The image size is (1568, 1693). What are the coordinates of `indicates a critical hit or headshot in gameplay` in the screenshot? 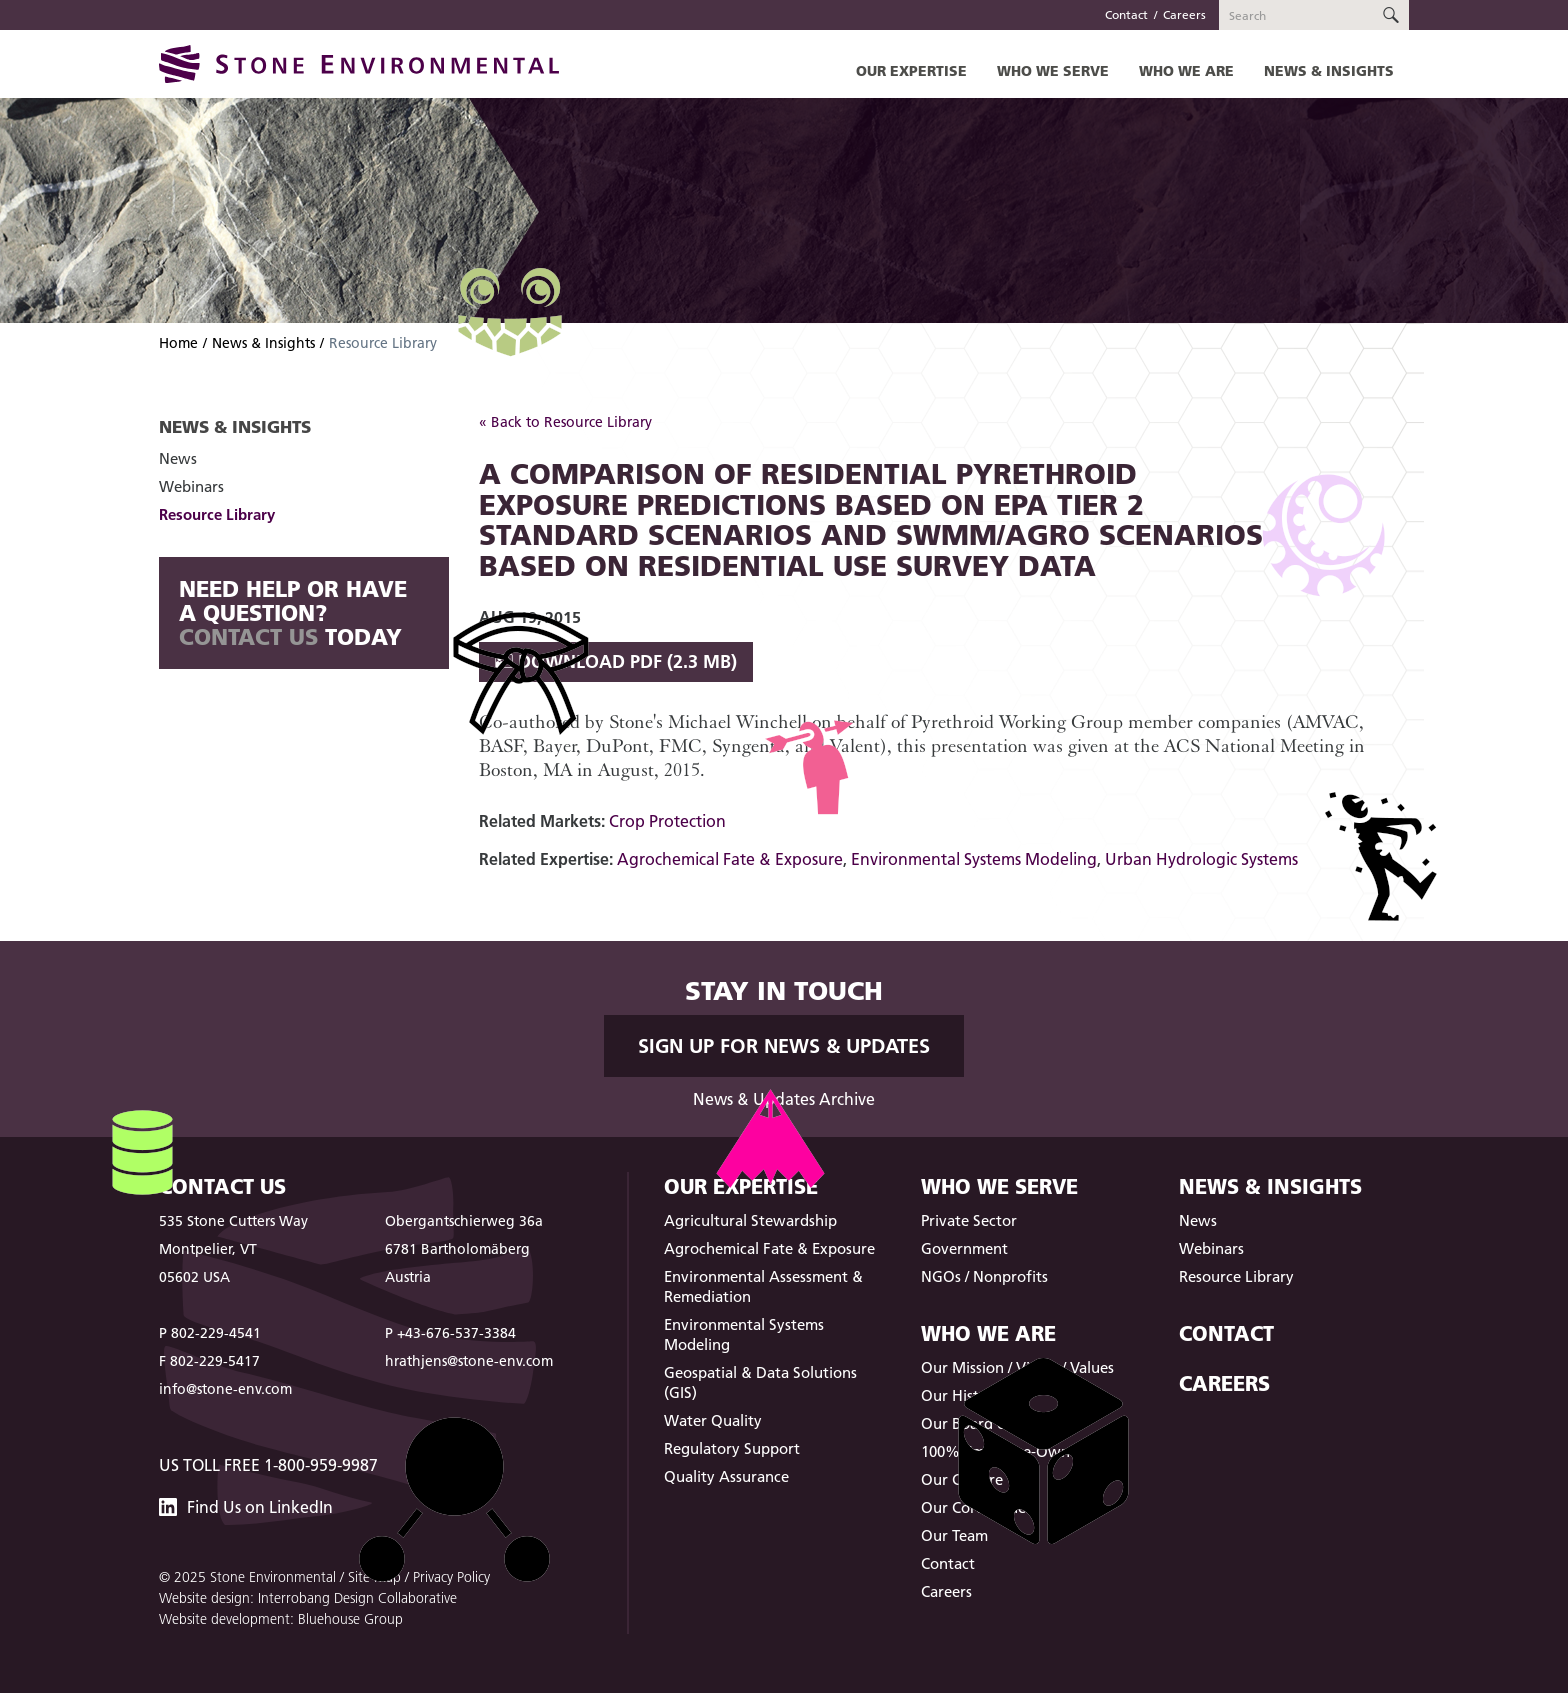 It's located at (812, 767).